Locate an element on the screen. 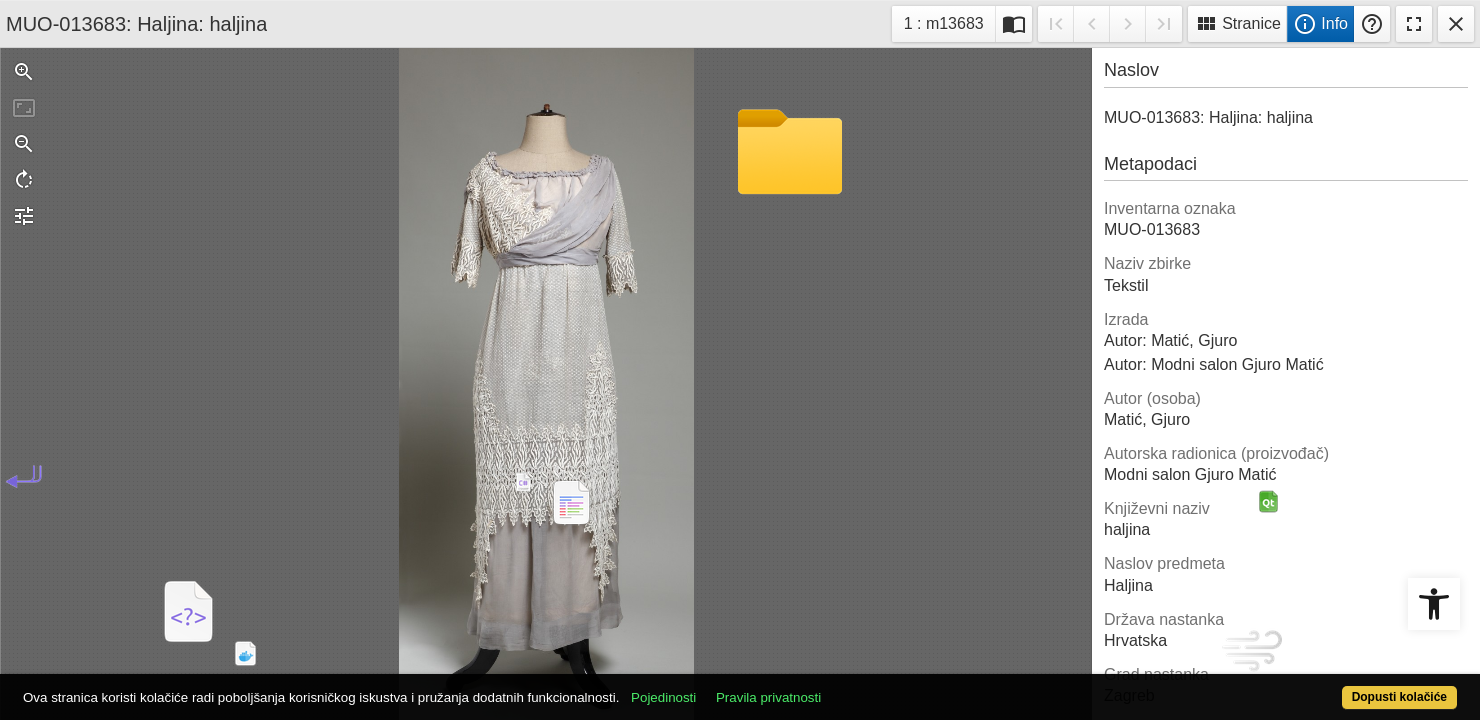  reply to all recipients of an email is located at coordinates (23, 474).